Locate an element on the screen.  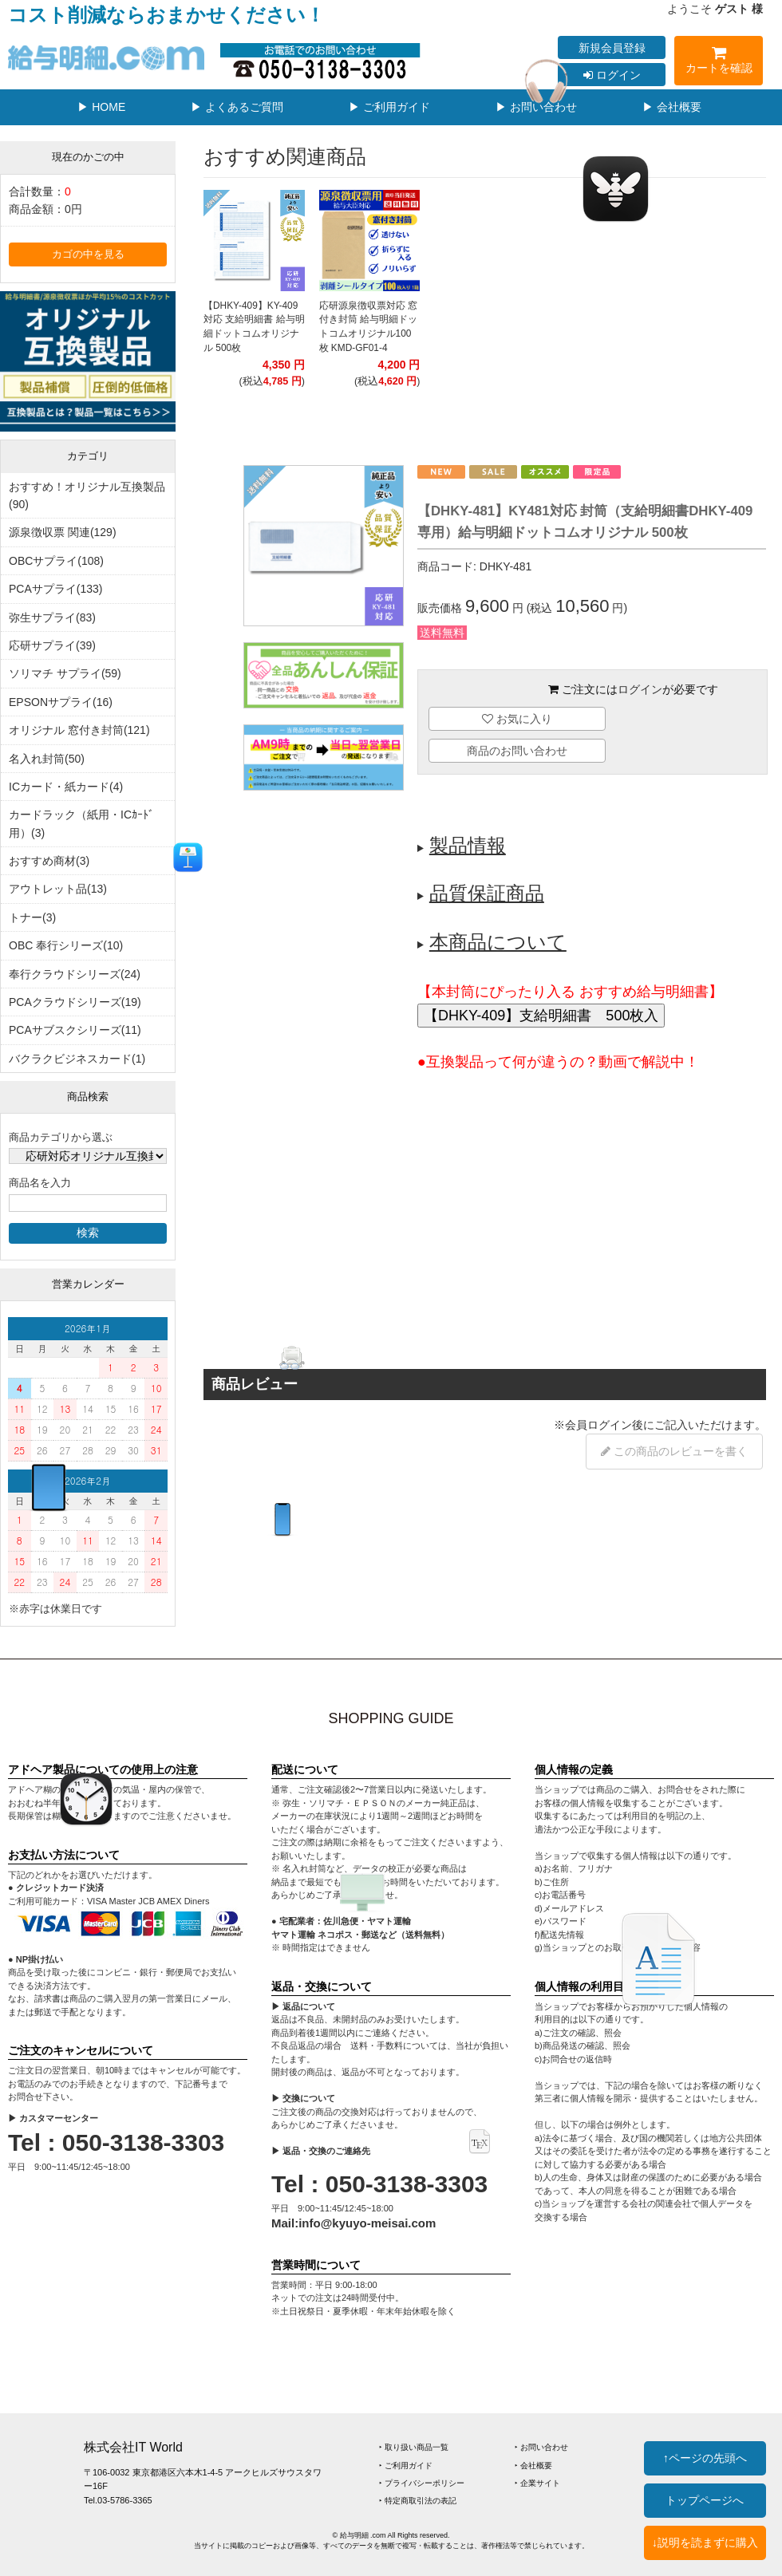
select green iMac as your device type is located at coordinates (362, 1892).